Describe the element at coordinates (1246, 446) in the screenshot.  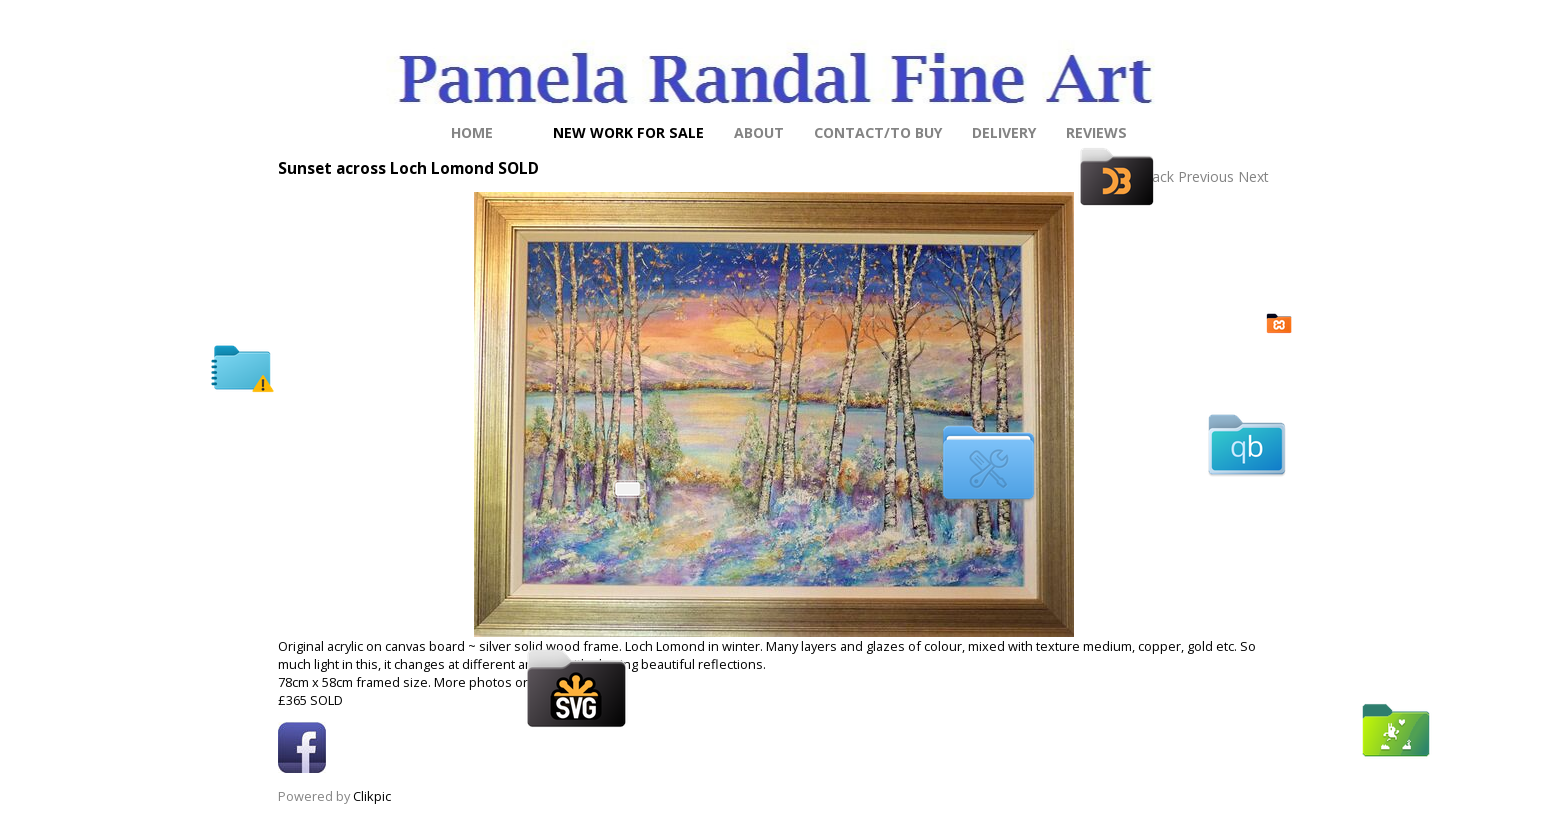
I see `open qbittorrent downloads folder` at that location.